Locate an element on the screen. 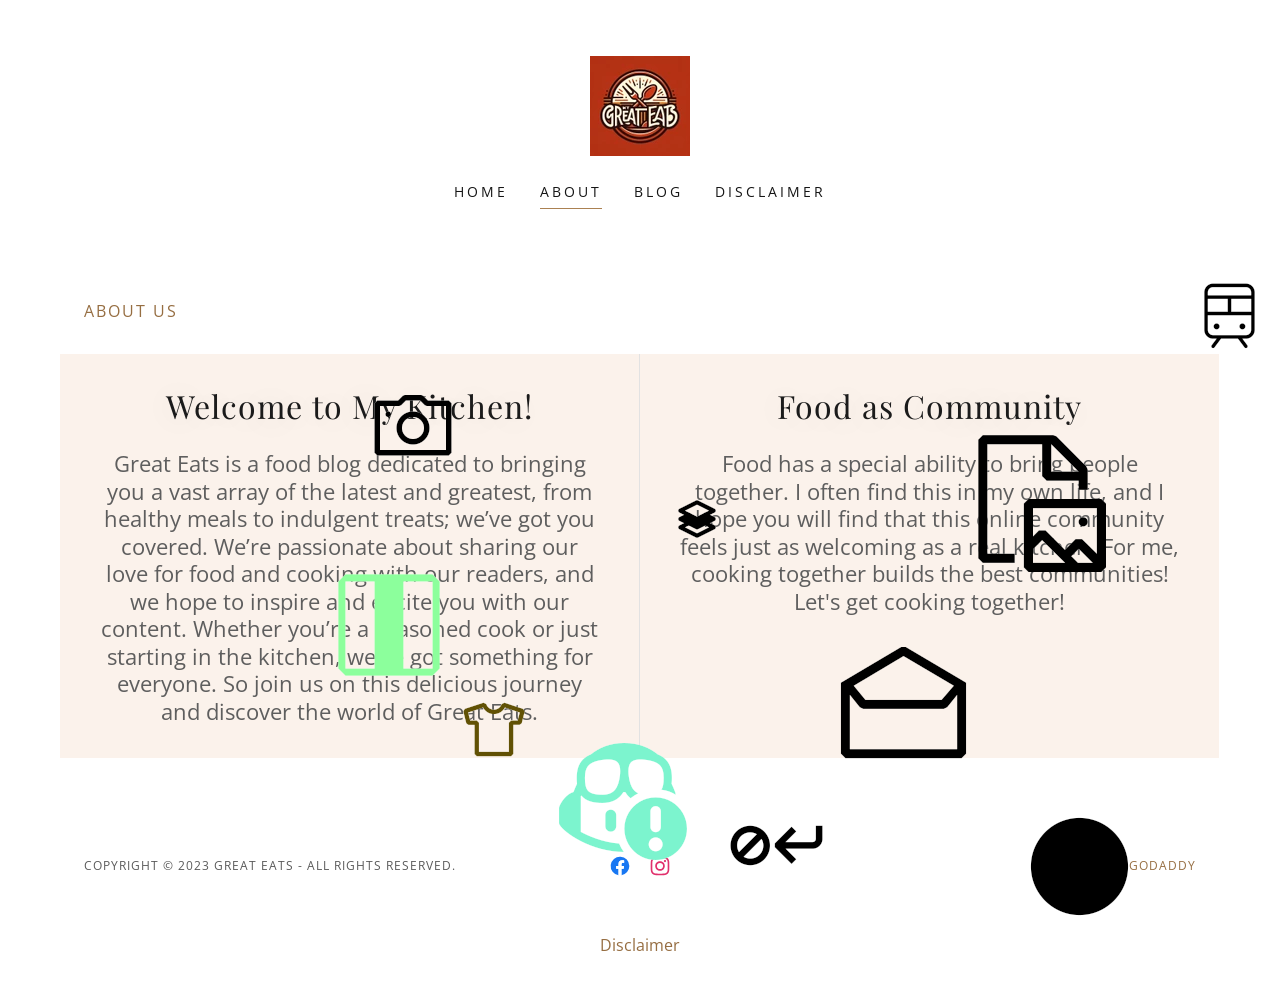  take a photo or screenshot is located at coordinates (413, 428).